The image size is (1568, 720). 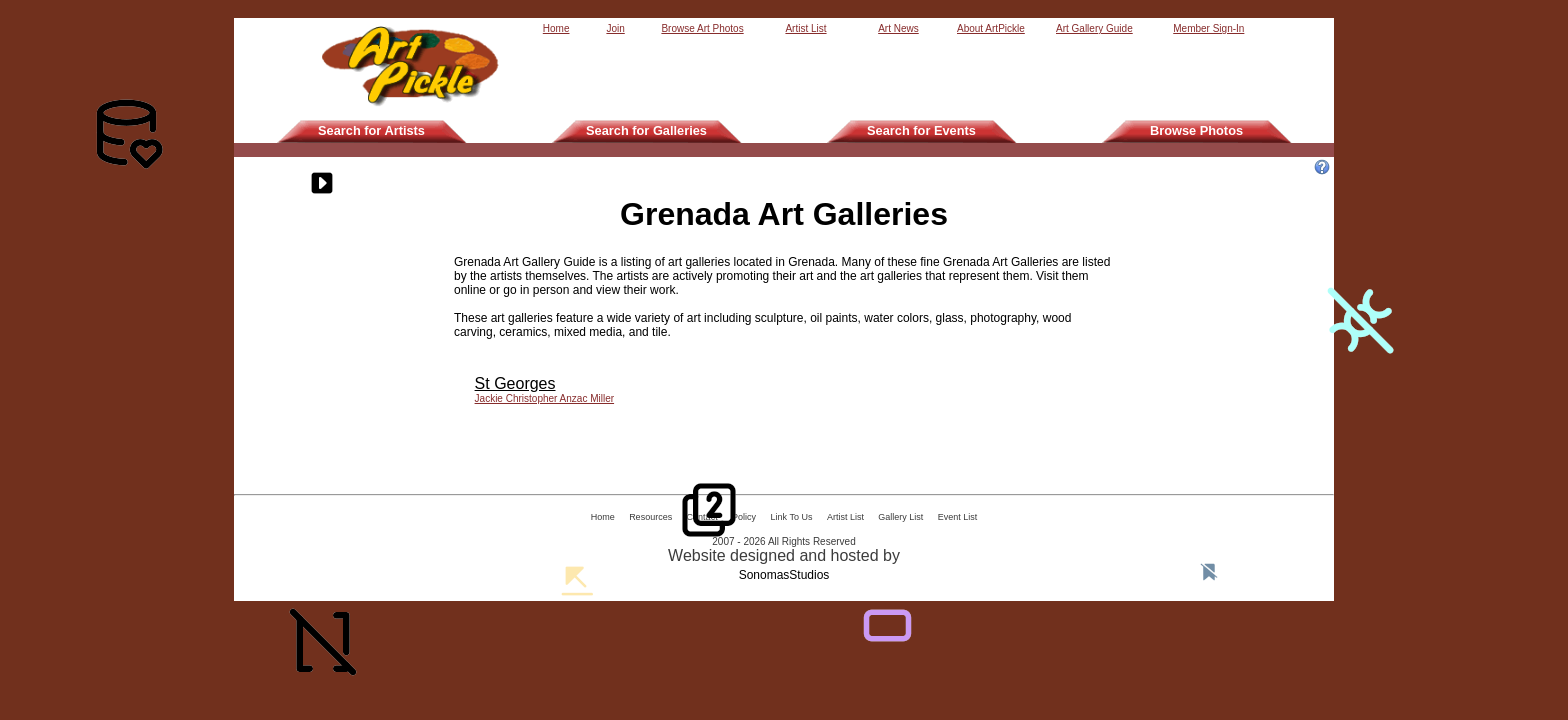 I want to click on disable code block or syntax formatting, so click(x=323, y=642).